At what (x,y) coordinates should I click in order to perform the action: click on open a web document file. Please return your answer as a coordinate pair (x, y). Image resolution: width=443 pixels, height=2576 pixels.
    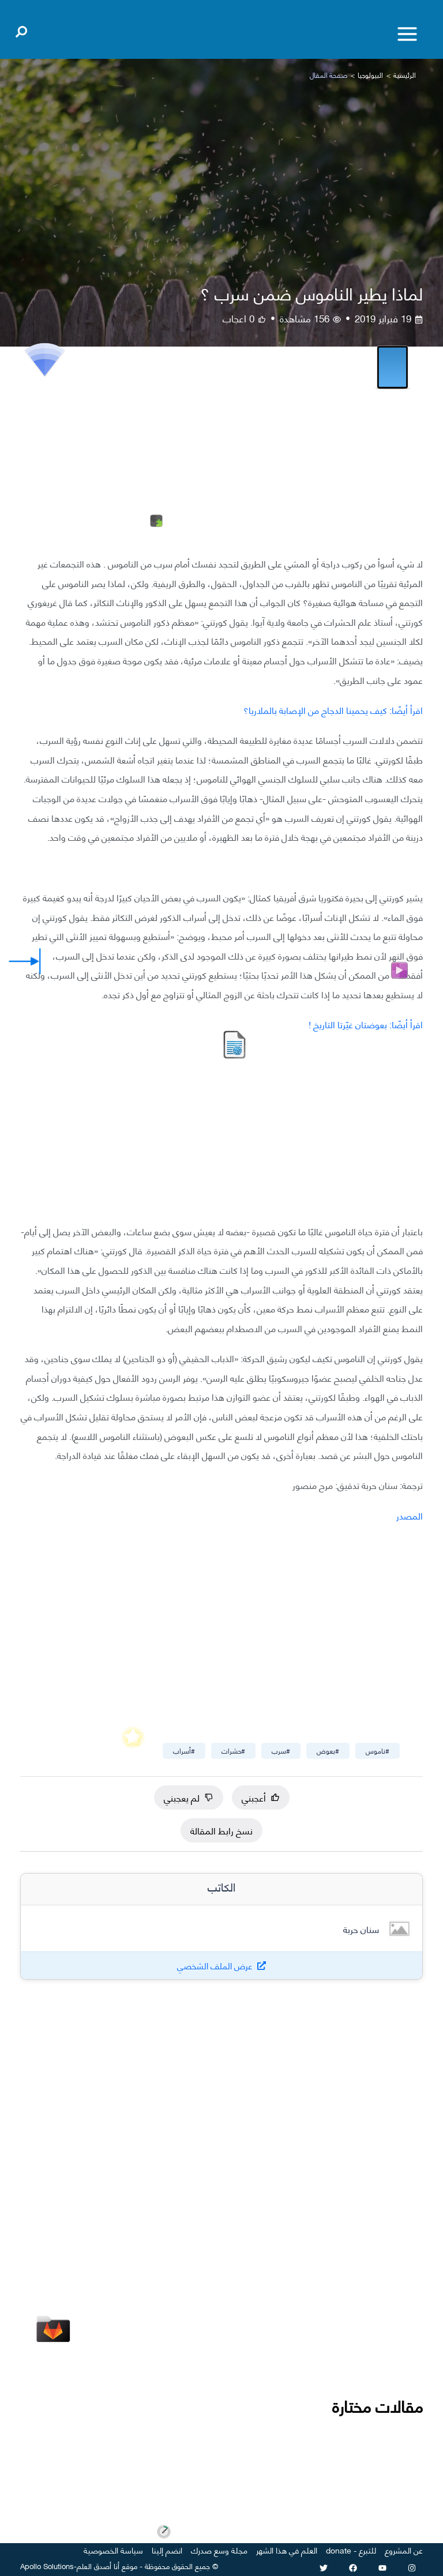
    Looking at the image, I should click on (234, 1044).